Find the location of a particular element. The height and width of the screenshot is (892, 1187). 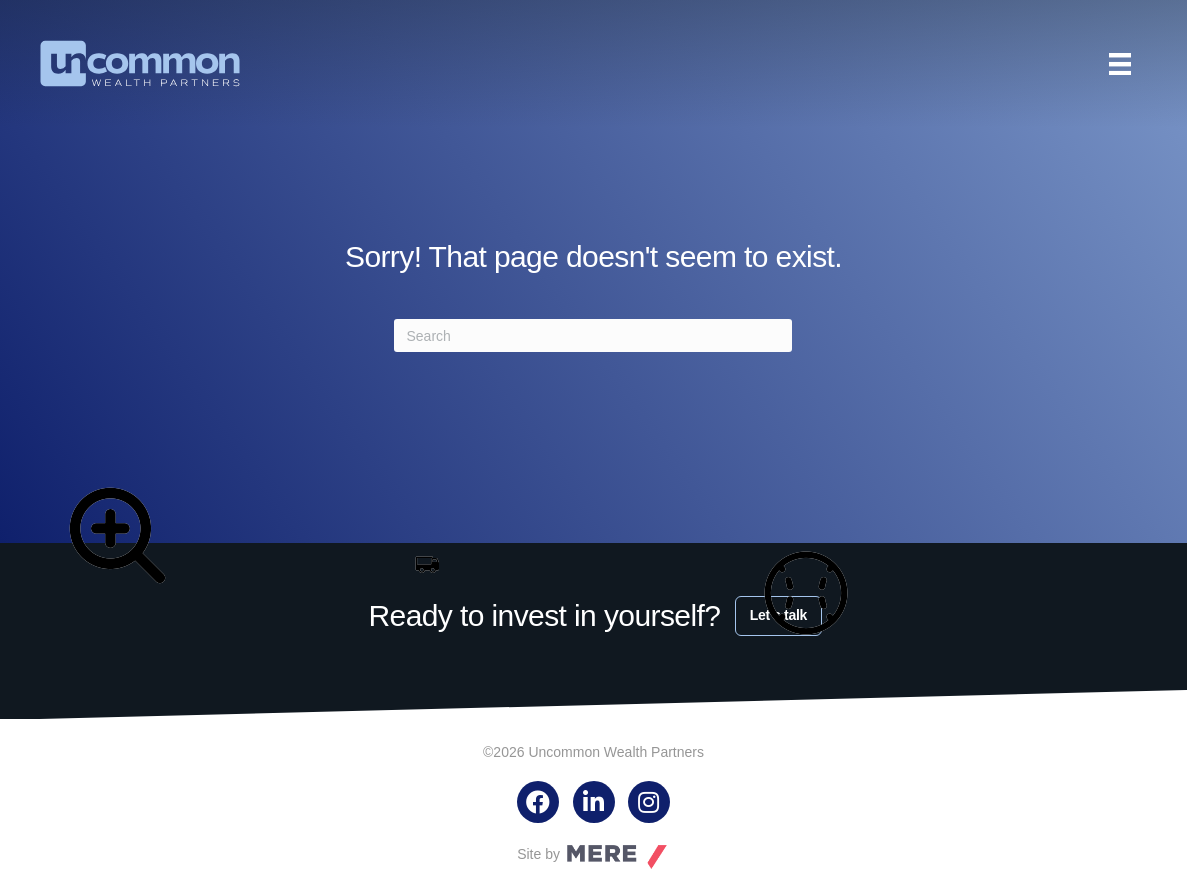

track your delivery or shipment is located at coordinates (426, 563).